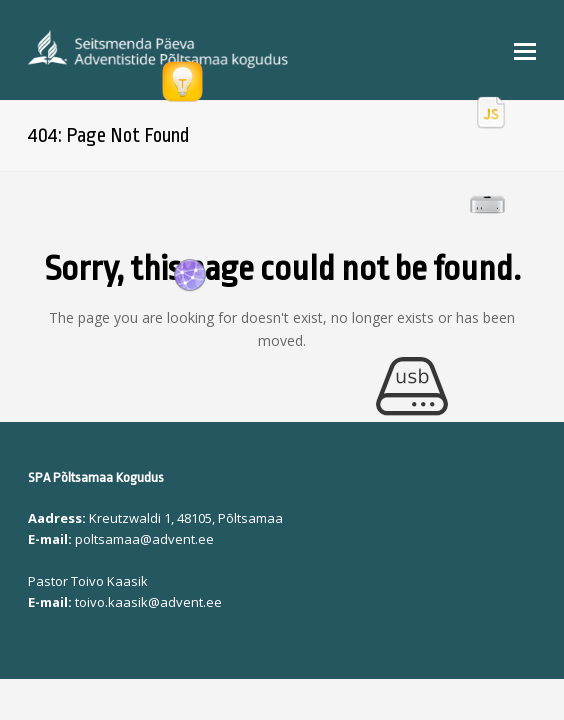 The width and height of the screenshot is (564, 720). Describe the element at coordinates (491, 112) in the screenshot. I see `indicates a javascript file type` at that location.